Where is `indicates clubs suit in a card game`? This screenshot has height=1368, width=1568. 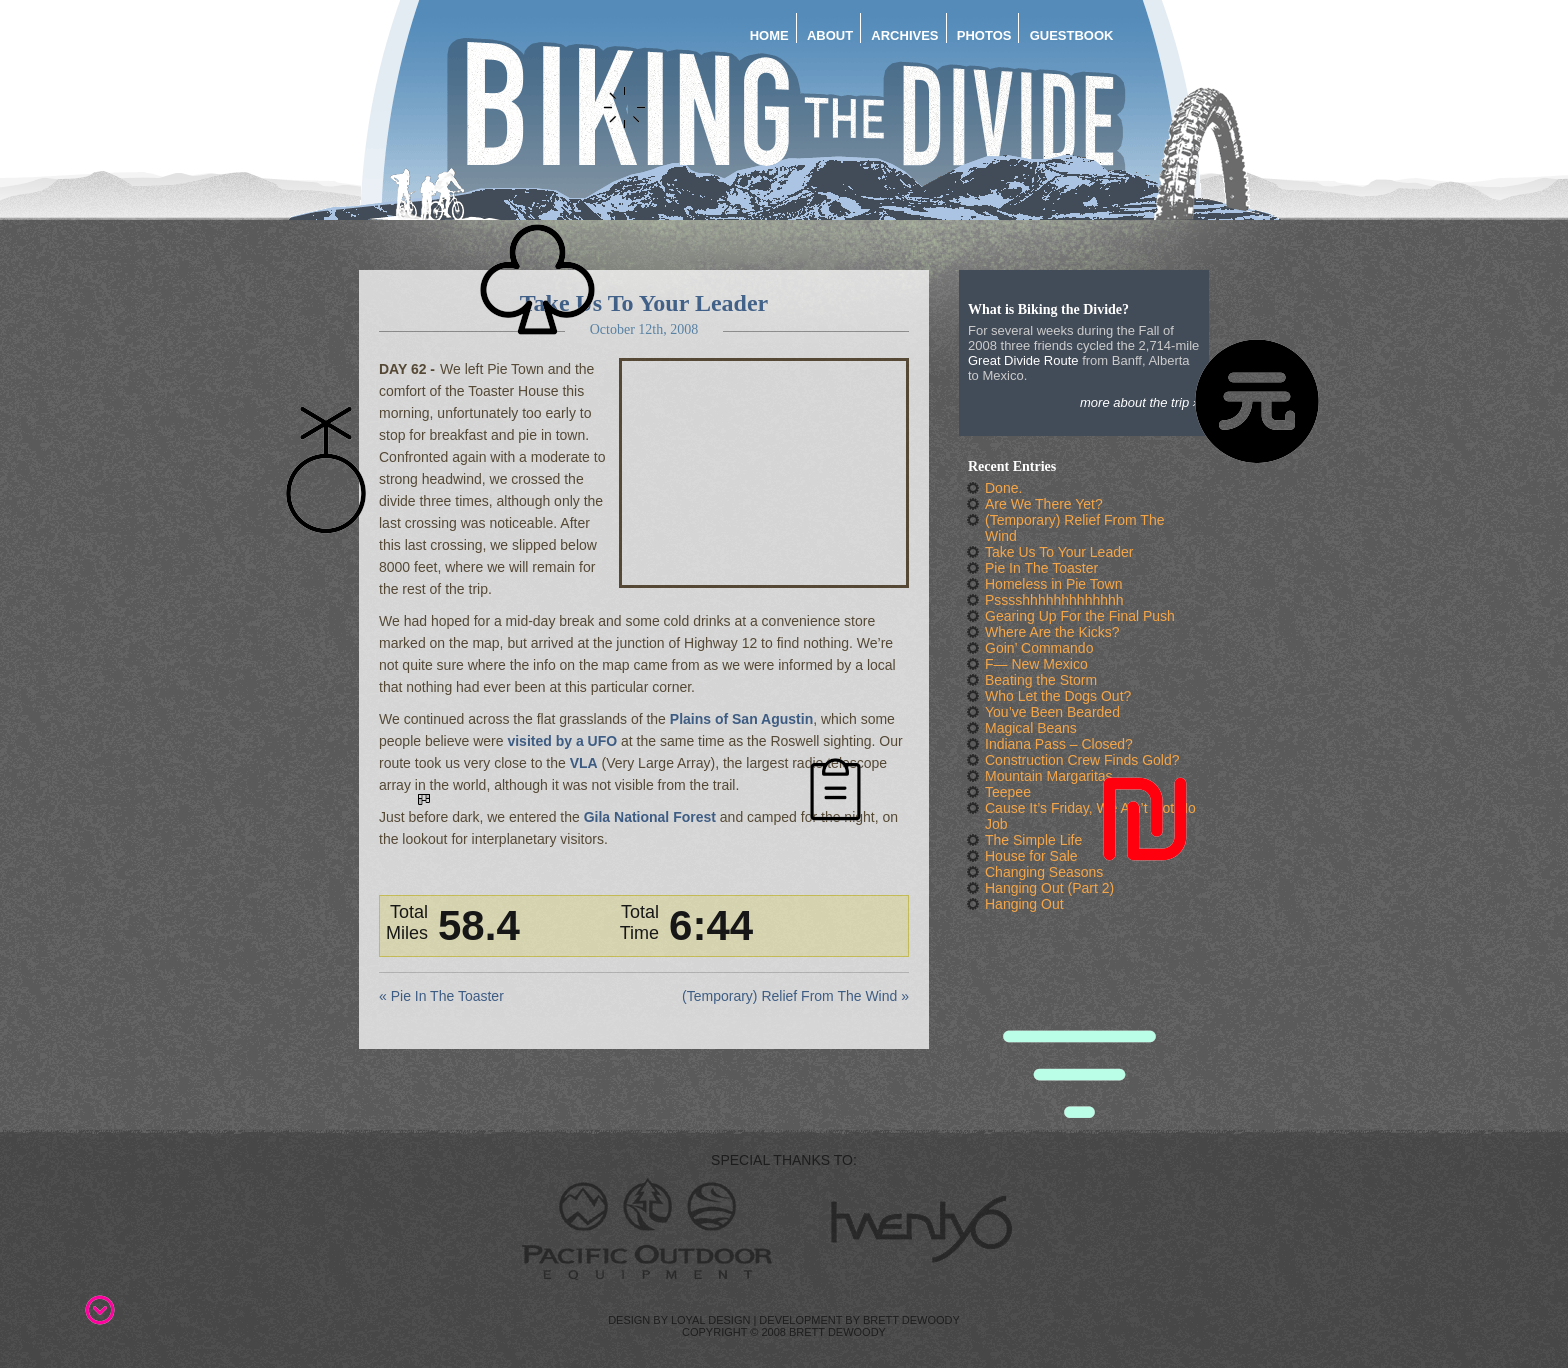 indicates clubs suit in a card game is located at coordinates (537, 281).